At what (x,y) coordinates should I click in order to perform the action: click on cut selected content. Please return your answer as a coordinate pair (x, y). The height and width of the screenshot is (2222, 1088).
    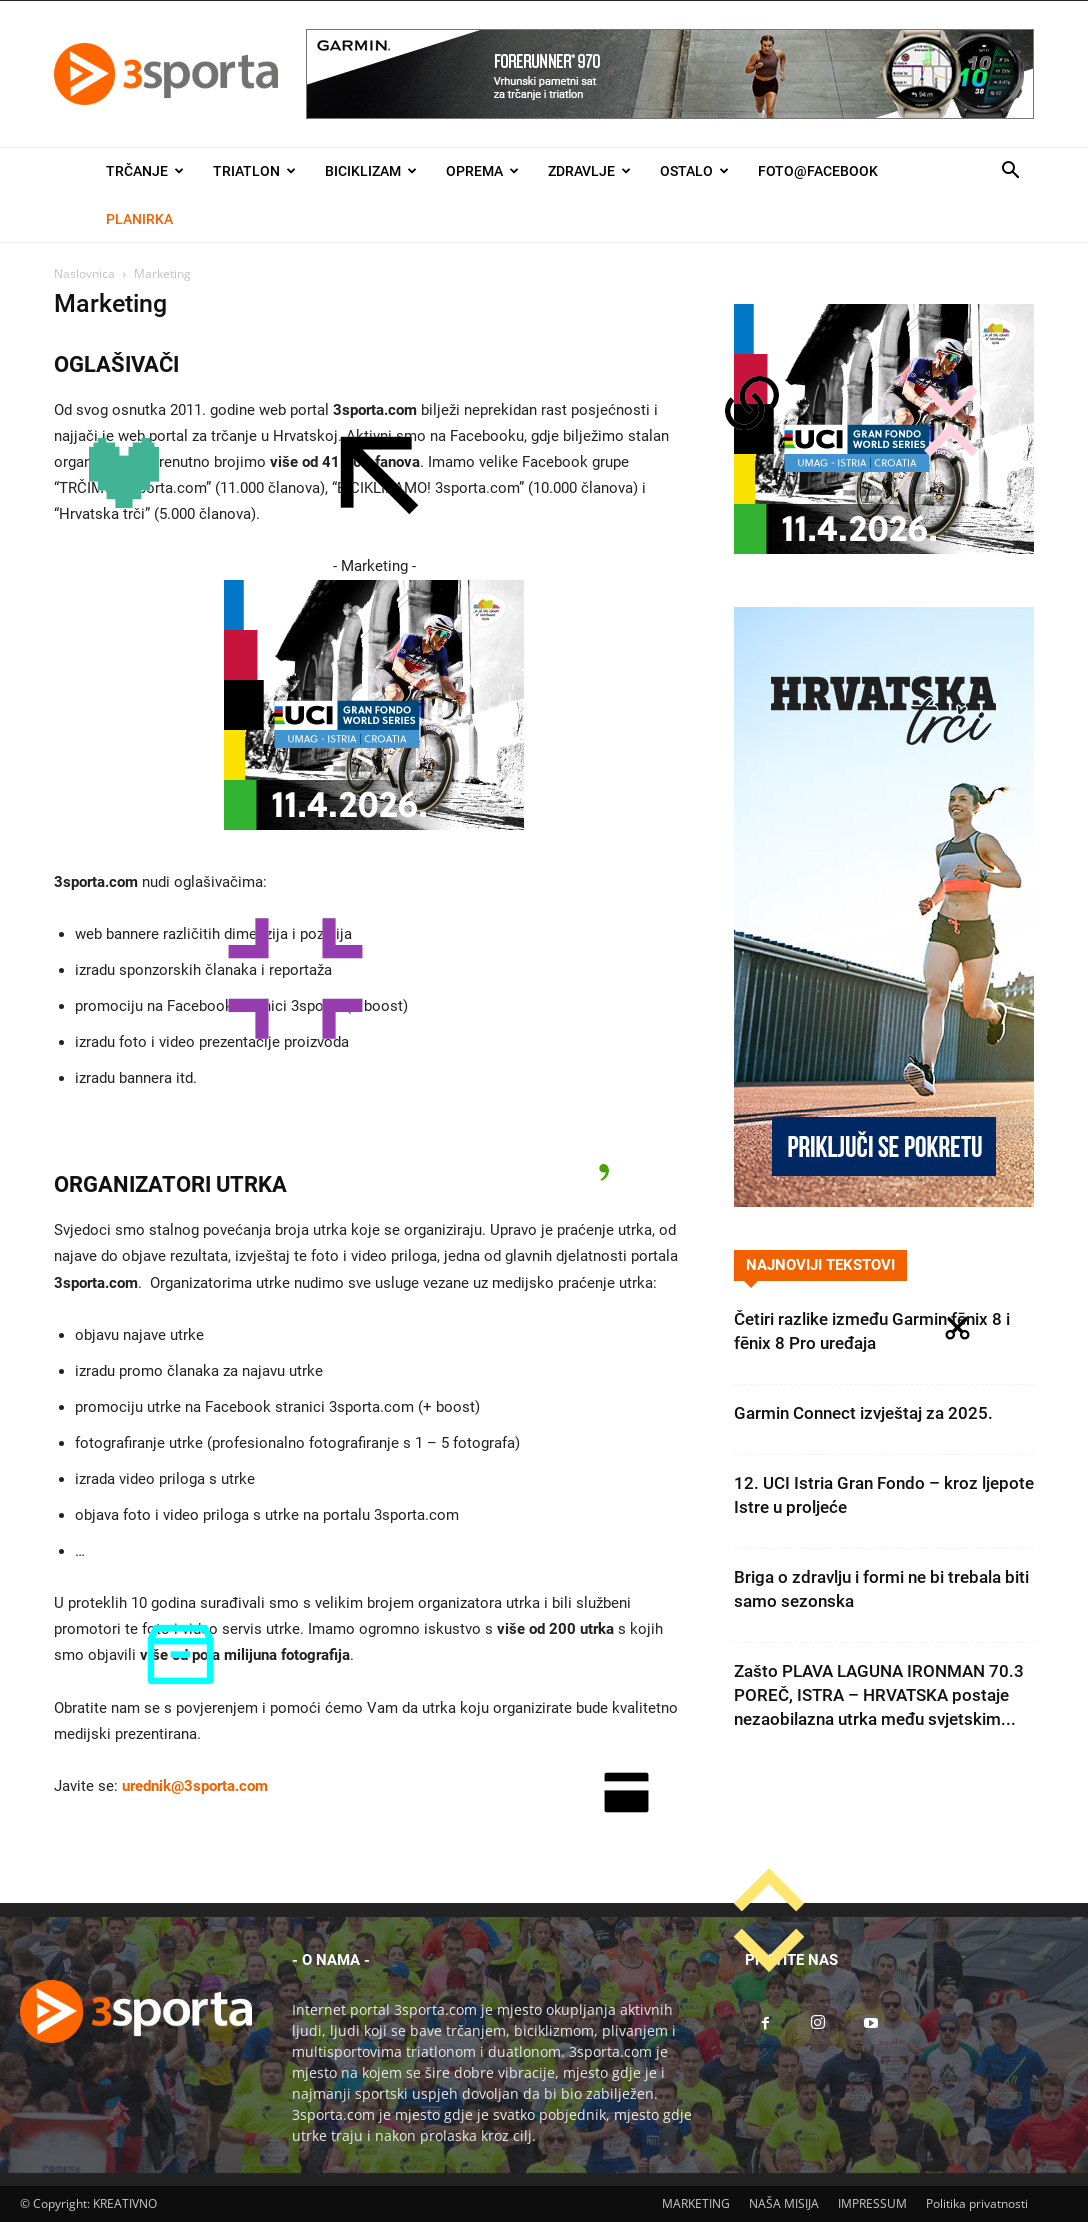
    Looking at the image, I should click on (957, 1327).